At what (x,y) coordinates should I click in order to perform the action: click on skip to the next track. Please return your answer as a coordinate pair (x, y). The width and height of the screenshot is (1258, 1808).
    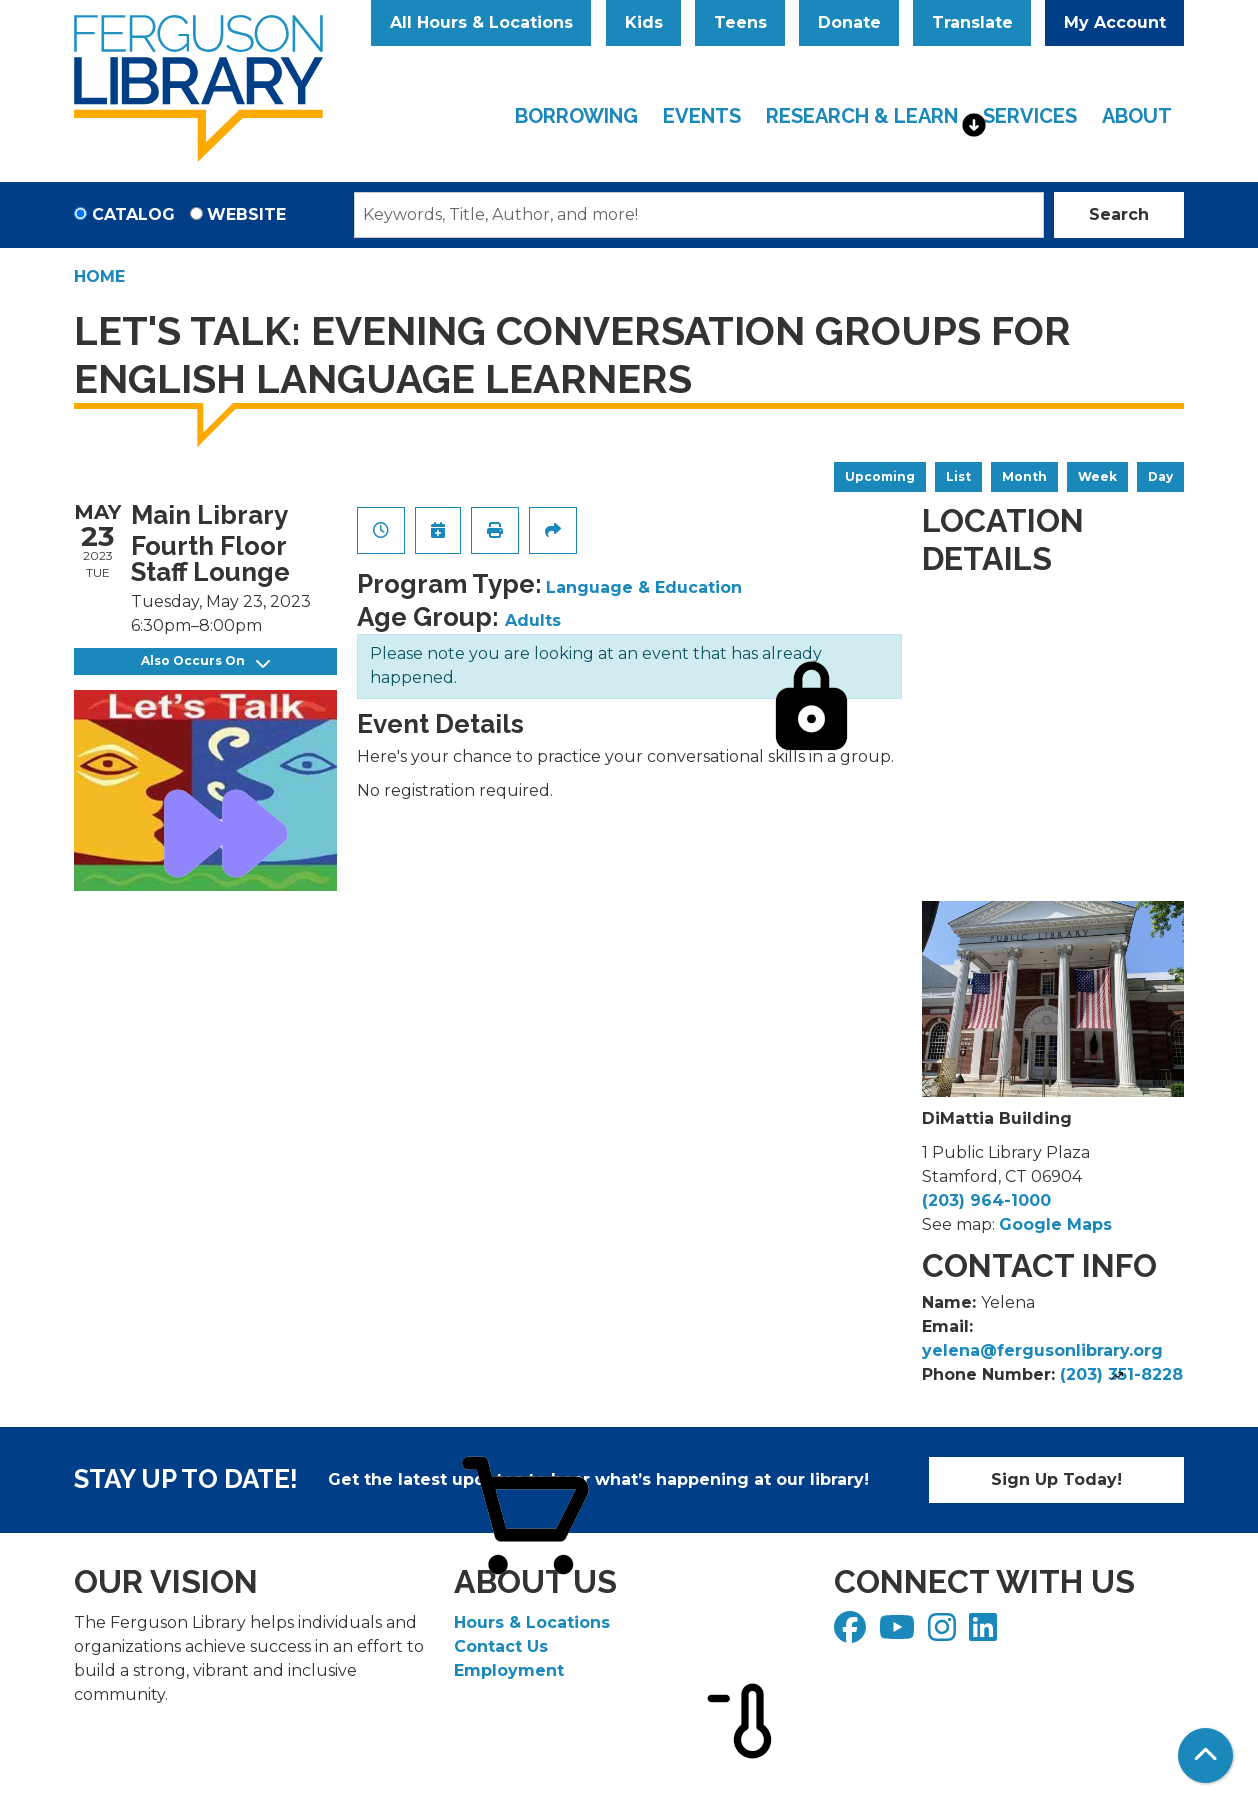
    Looking at the image, I should click on (218, 833).